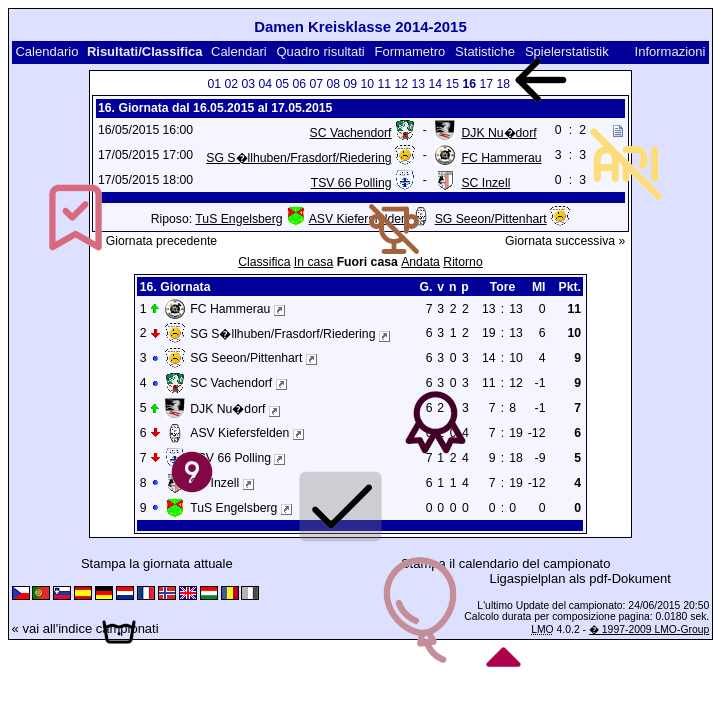 The image size is (713, 720). Describe the element at coordinates (394, 229) in the screenshot. I see `achievements or awards are disabled` at that location.